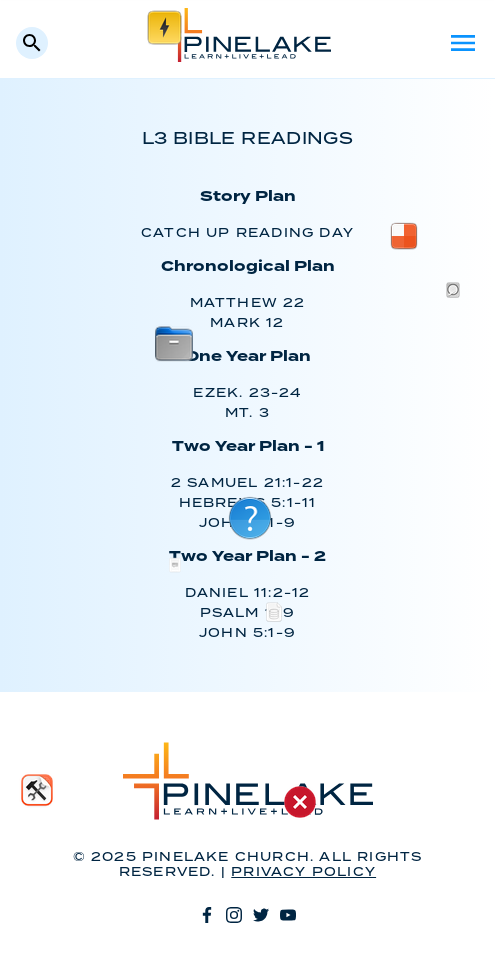  I want to click on access frequently asked questions, so click(250, 518).